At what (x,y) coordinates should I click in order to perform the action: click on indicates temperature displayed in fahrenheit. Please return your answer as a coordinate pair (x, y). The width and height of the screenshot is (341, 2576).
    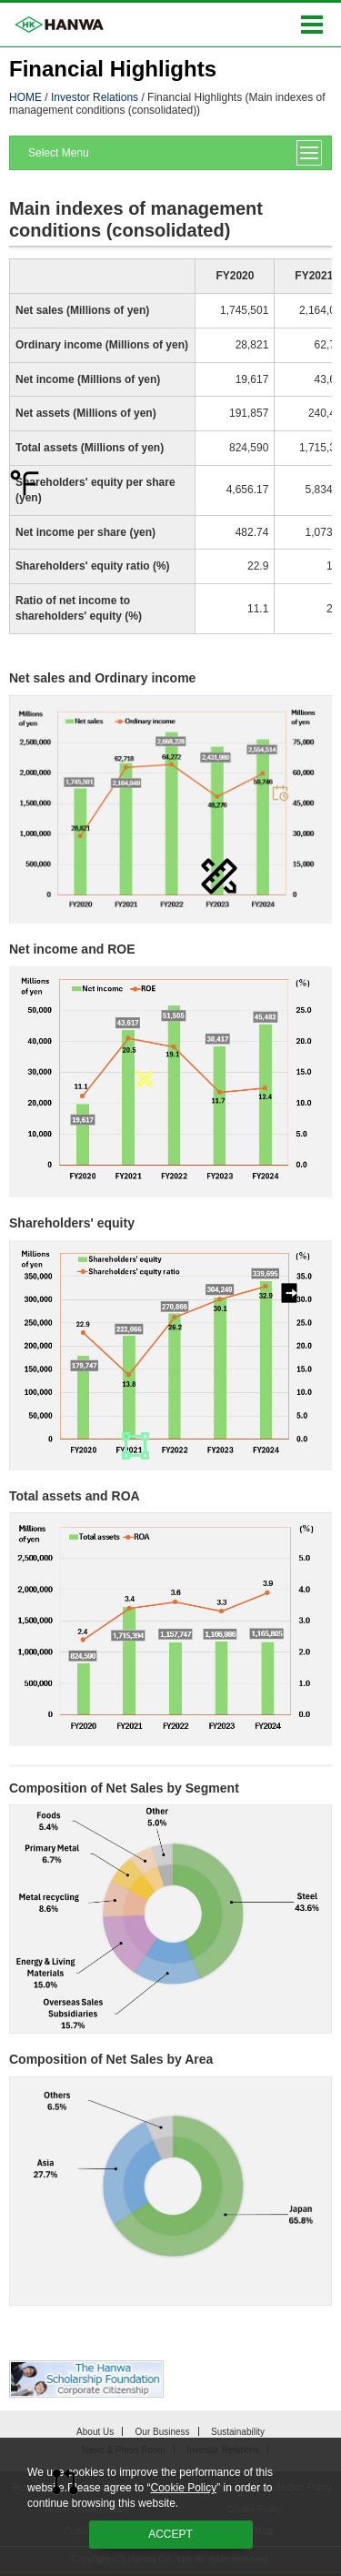
    Looking at the image, I should click on (25, 482).